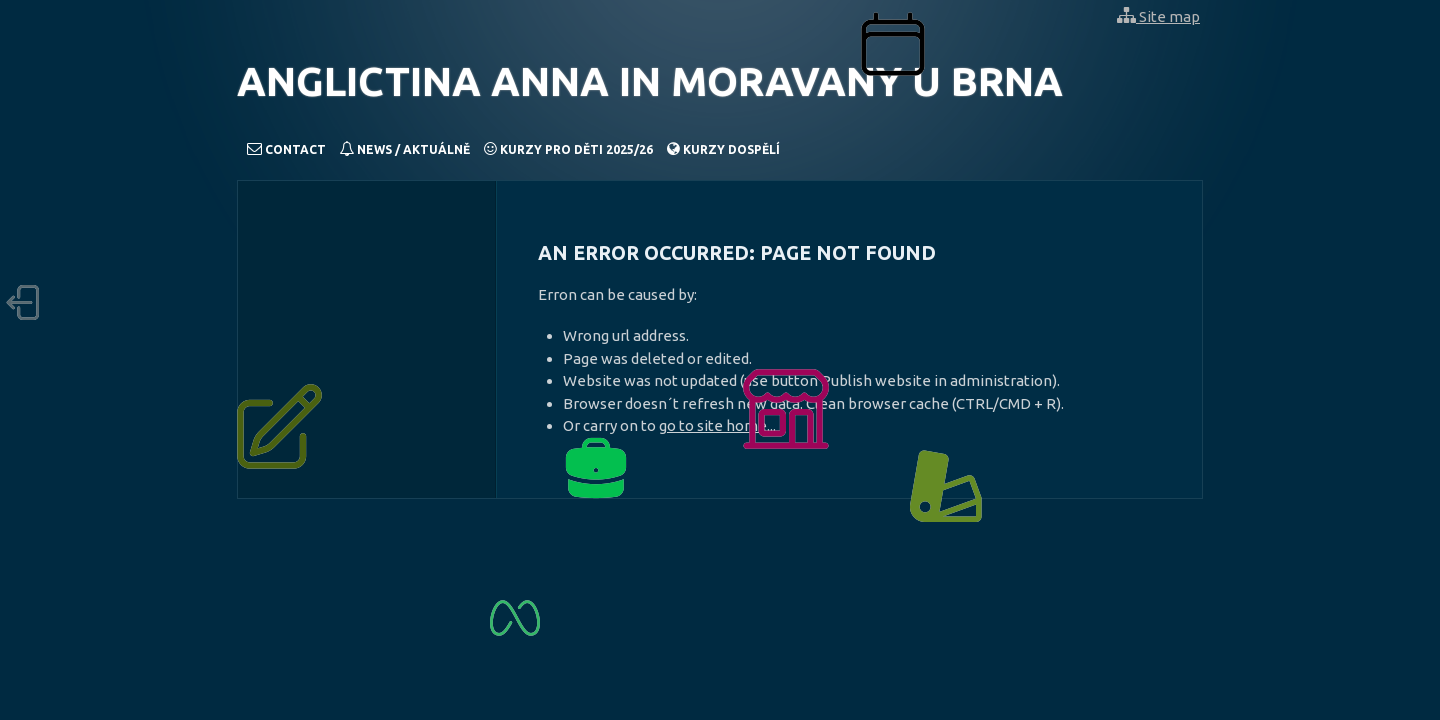 The width and height of the screenshot is (1440, 720). I want to click on log out of your account, so click(25, 302).